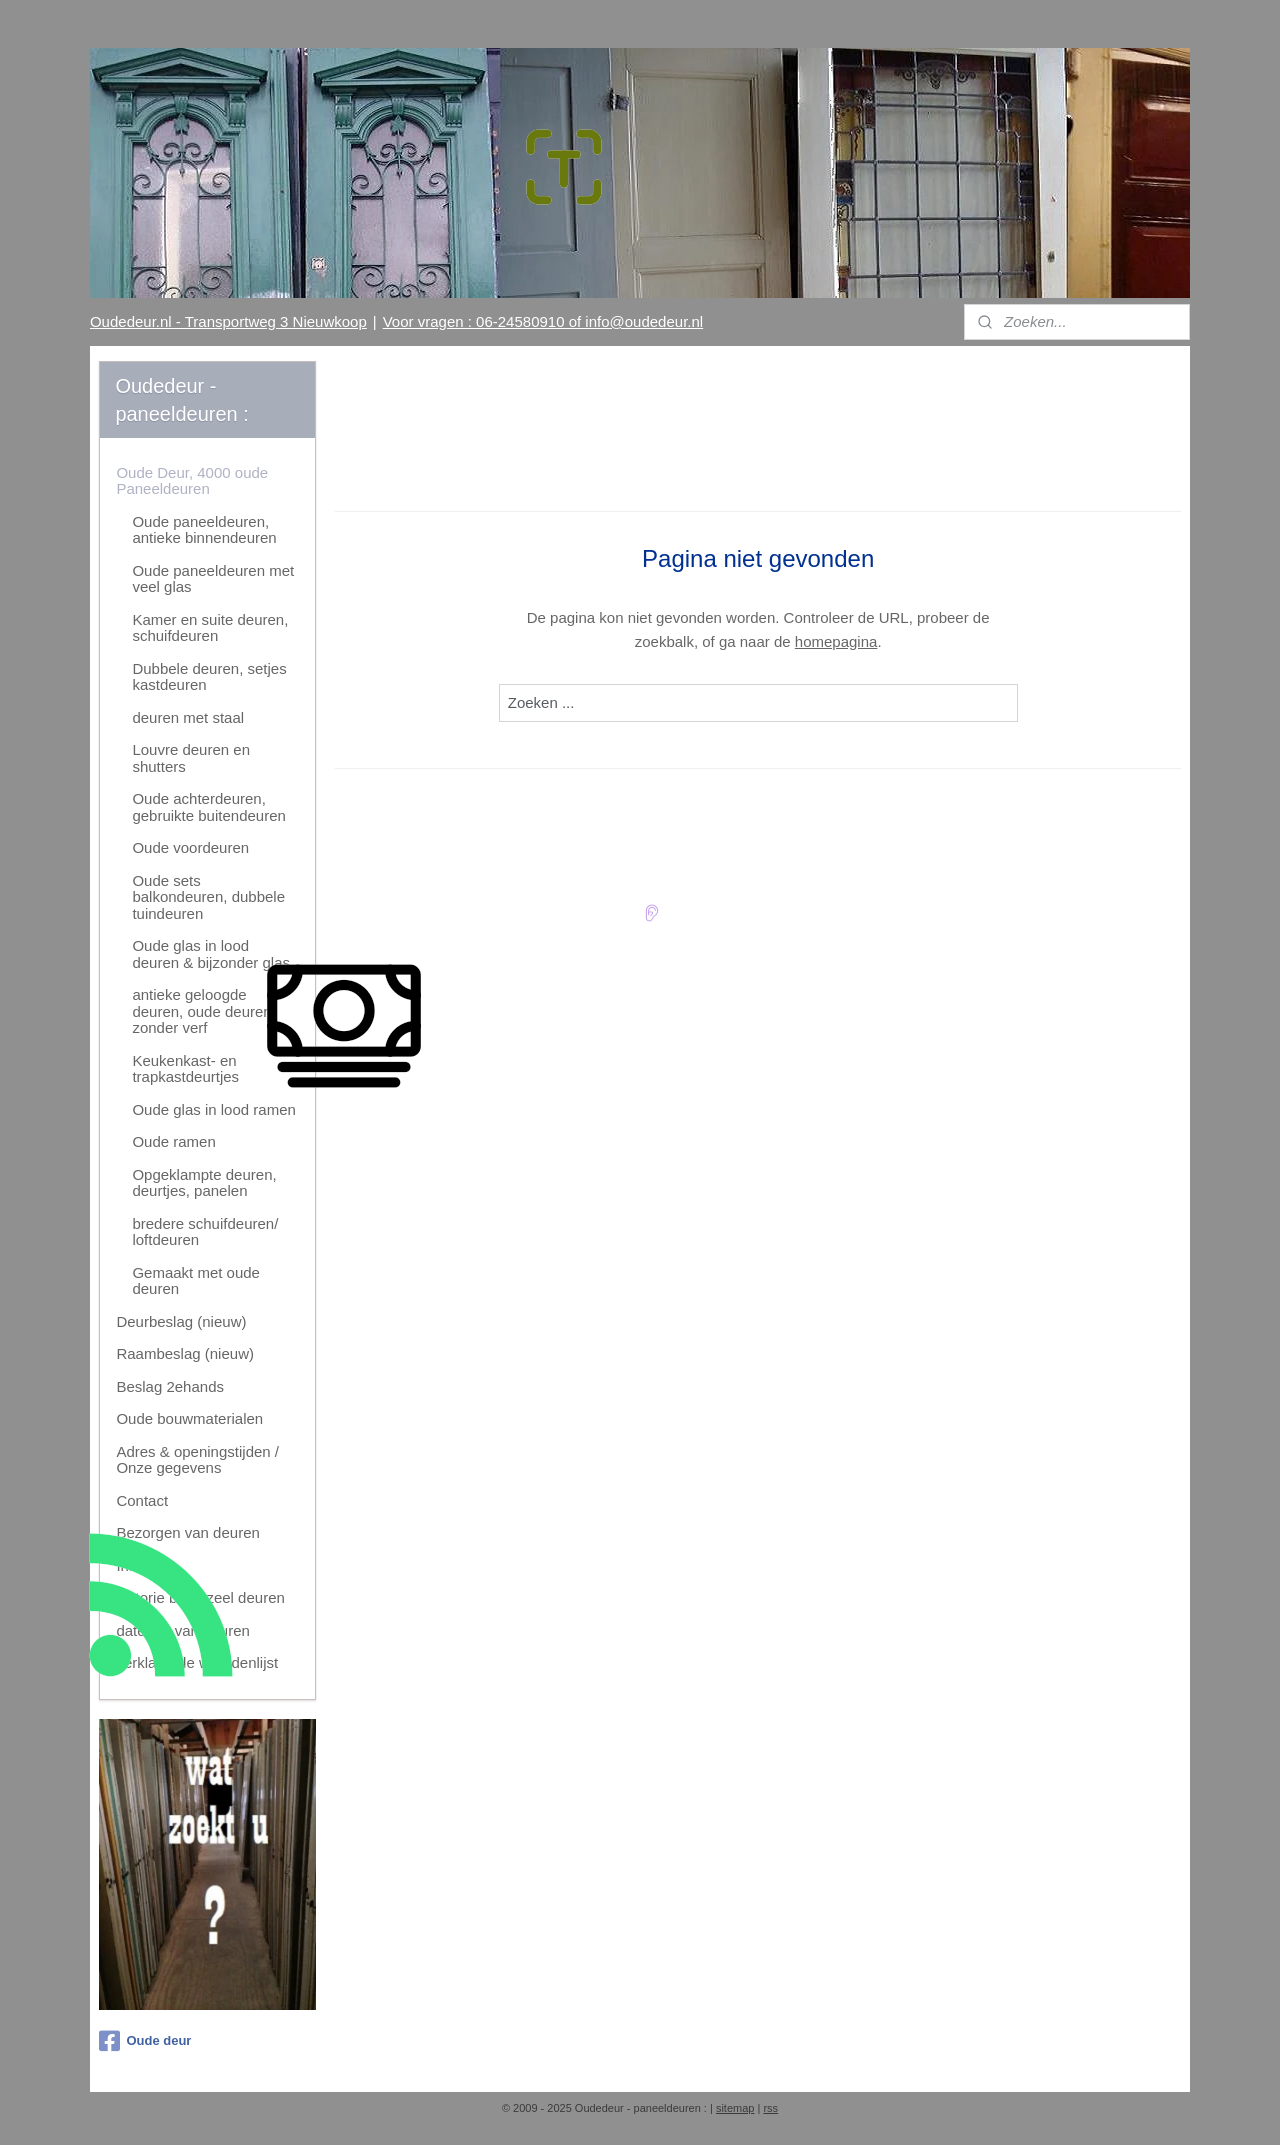  Describe the element at coordinates (344, 1026) in the screenshot. I see `view your cash balance` at that location.